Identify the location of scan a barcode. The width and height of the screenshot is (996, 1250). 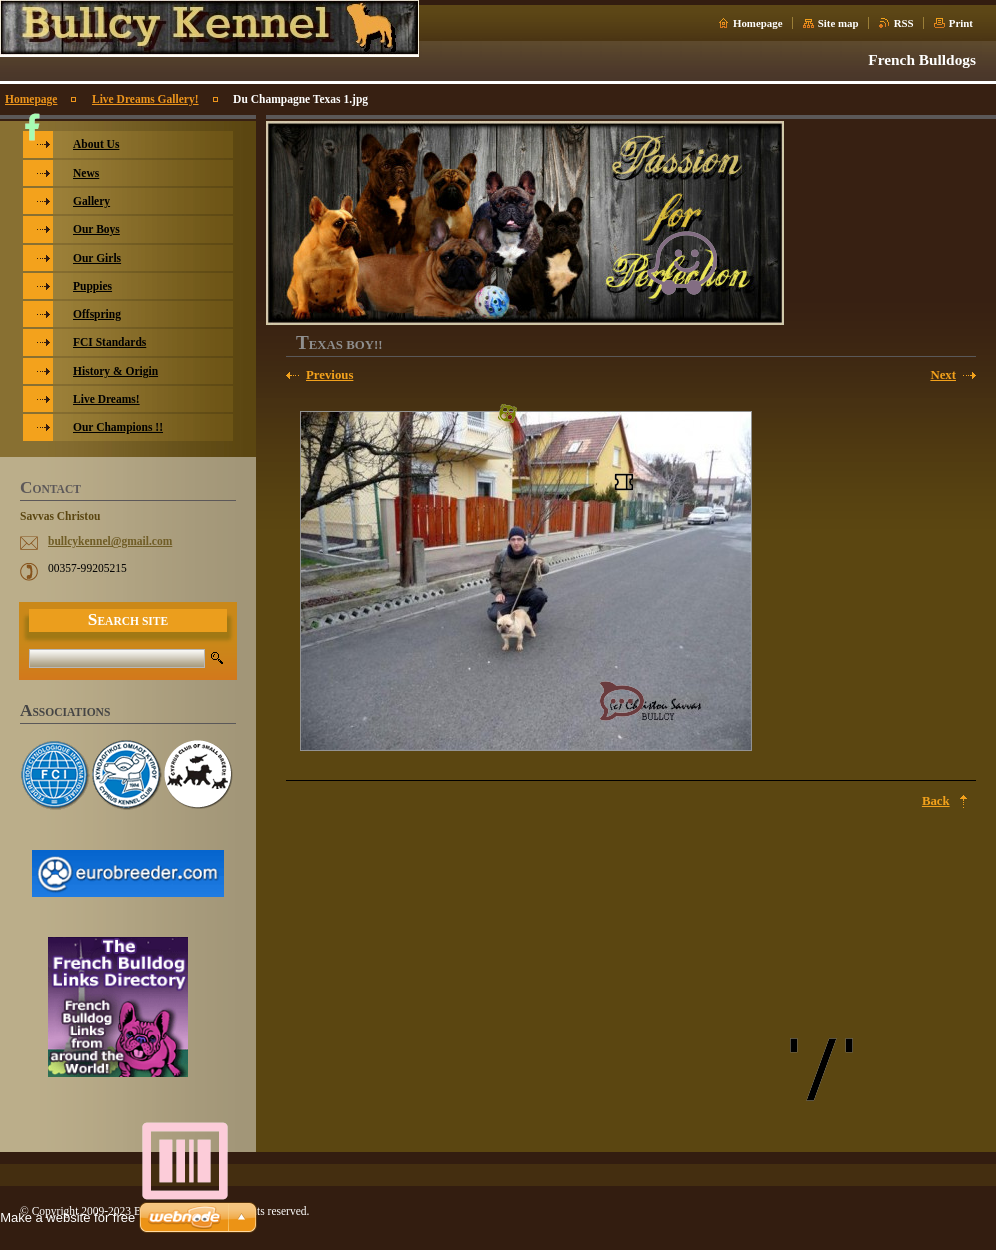
(185, 1161).